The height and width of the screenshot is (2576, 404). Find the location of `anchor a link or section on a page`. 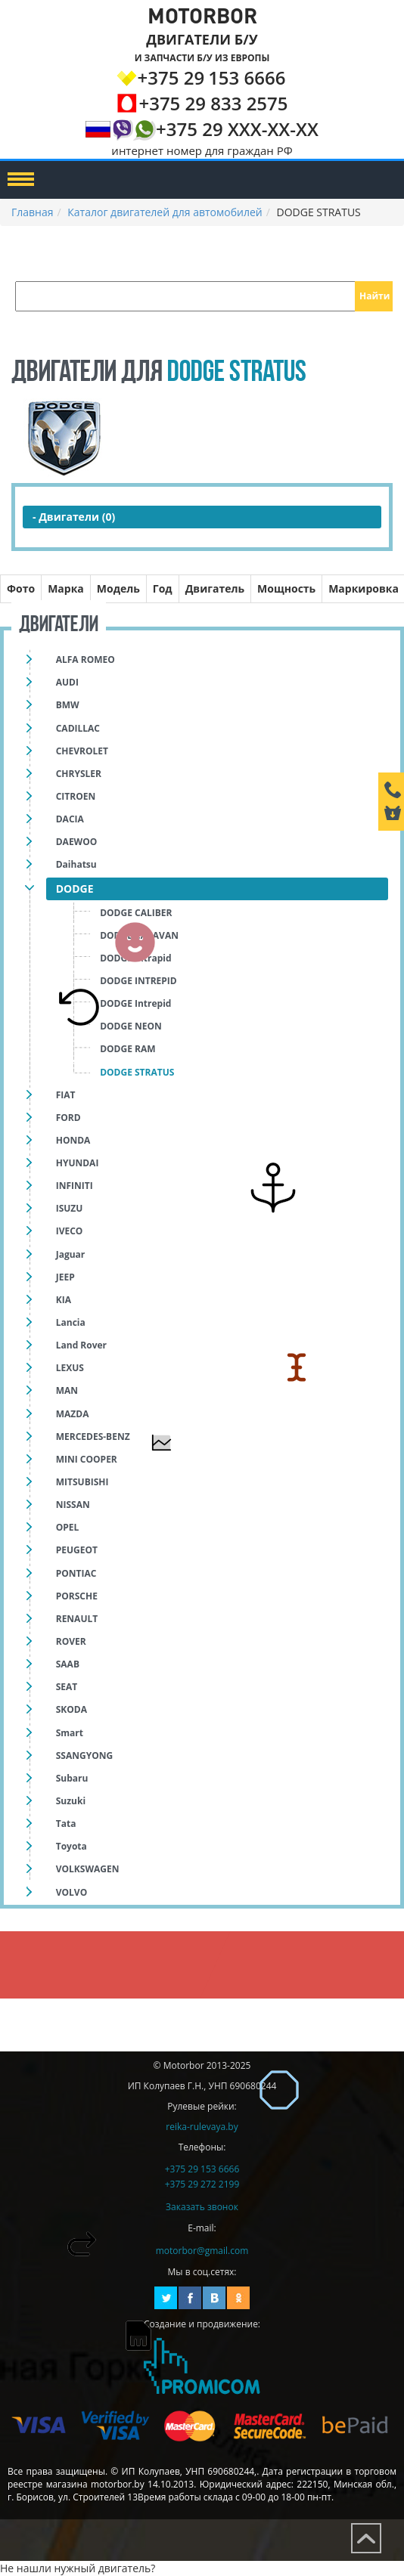

anchor a link or section on a page is located at coordinates (273, 1187).